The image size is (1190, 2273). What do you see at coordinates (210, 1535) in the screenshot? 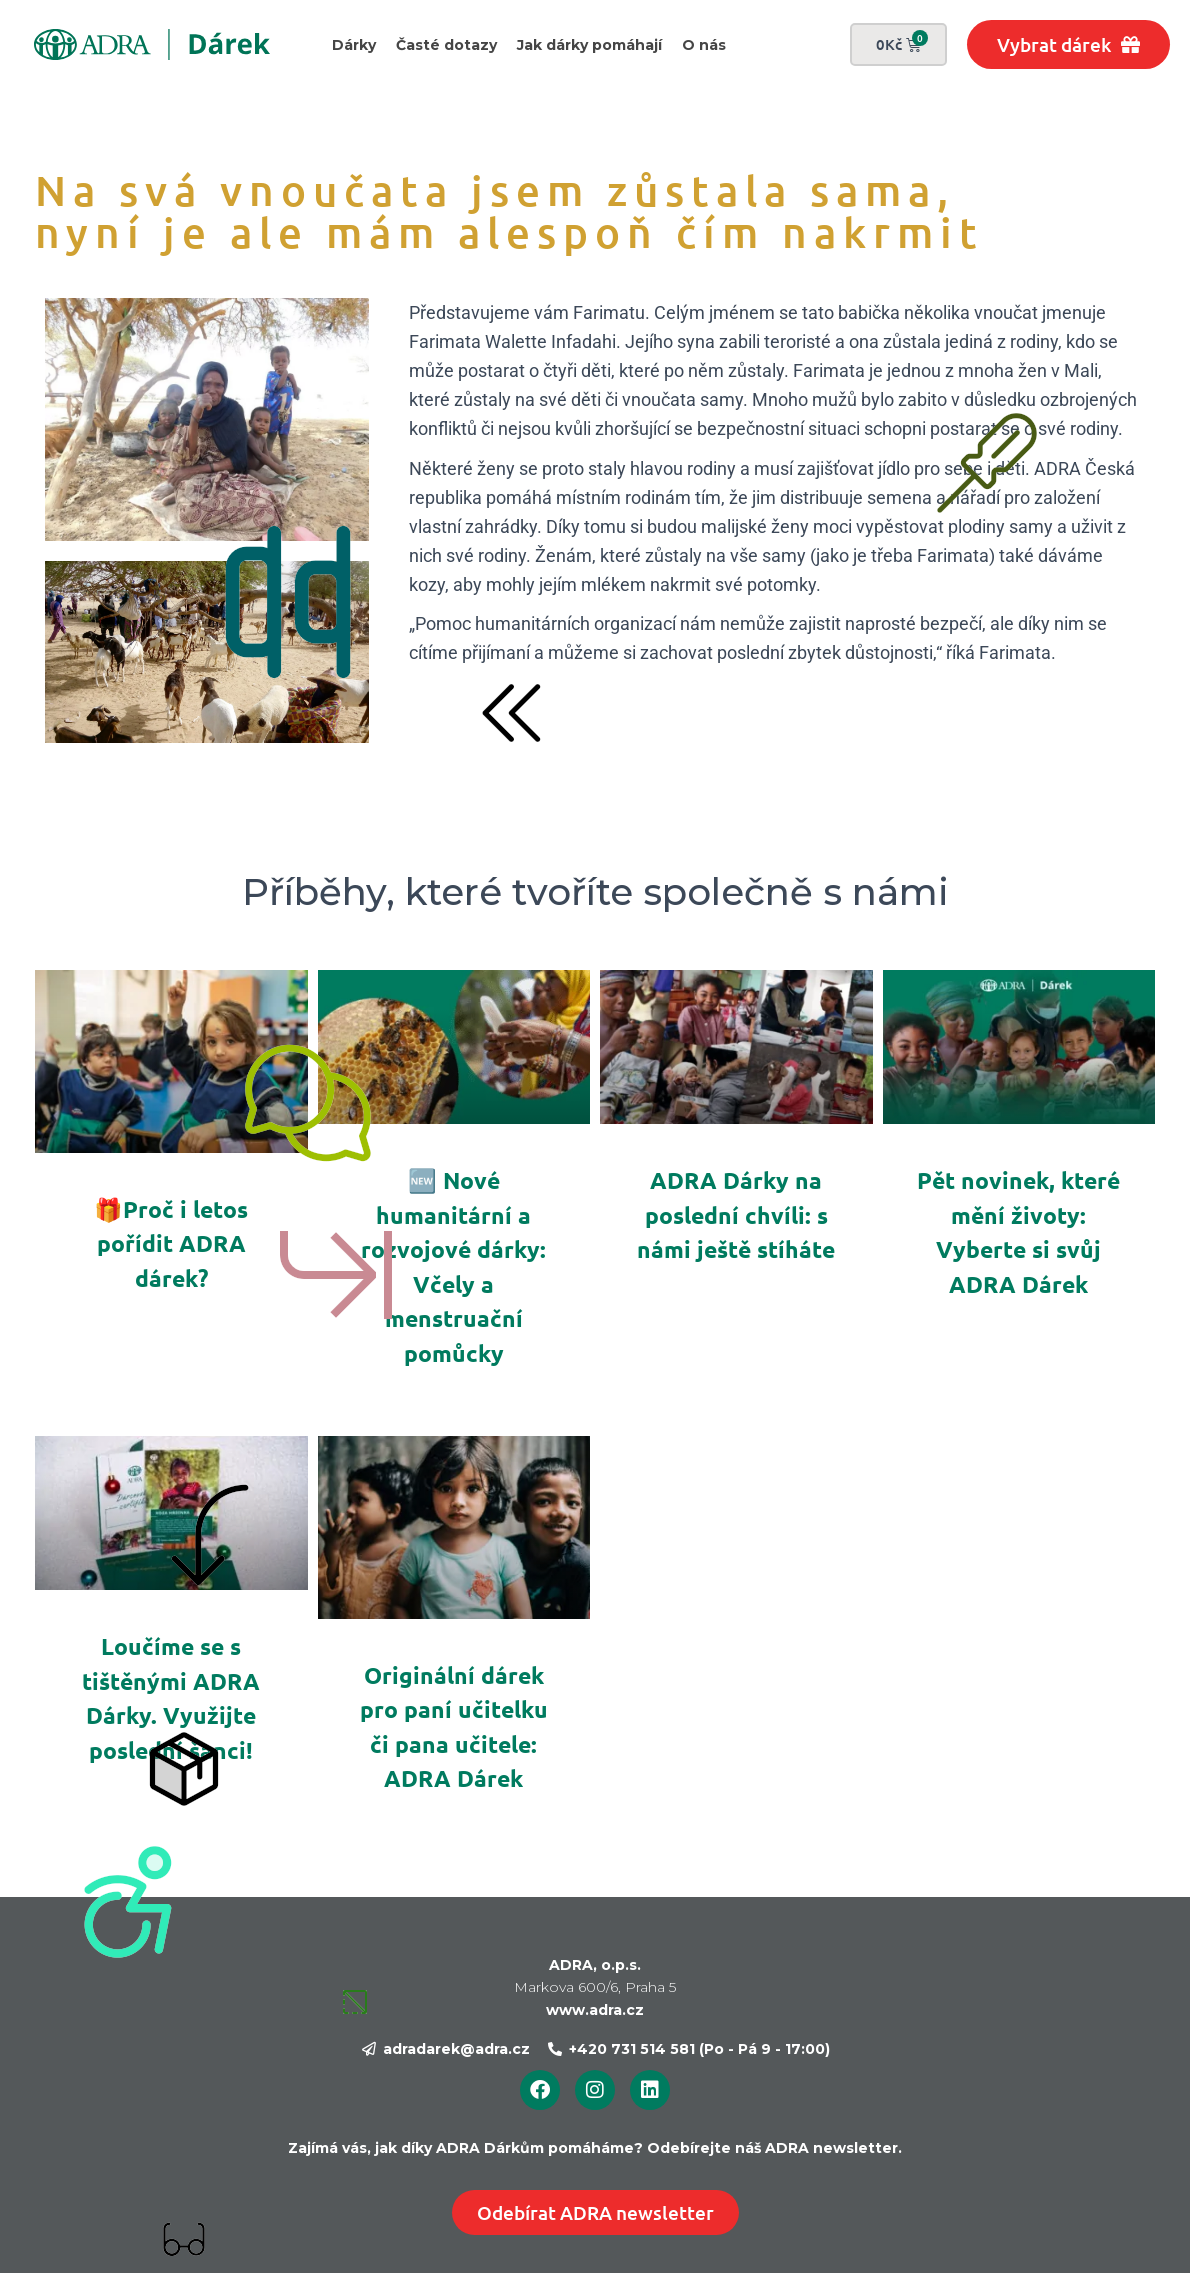
I see `go back and down in navigation` at bounding box center [210, 1535].